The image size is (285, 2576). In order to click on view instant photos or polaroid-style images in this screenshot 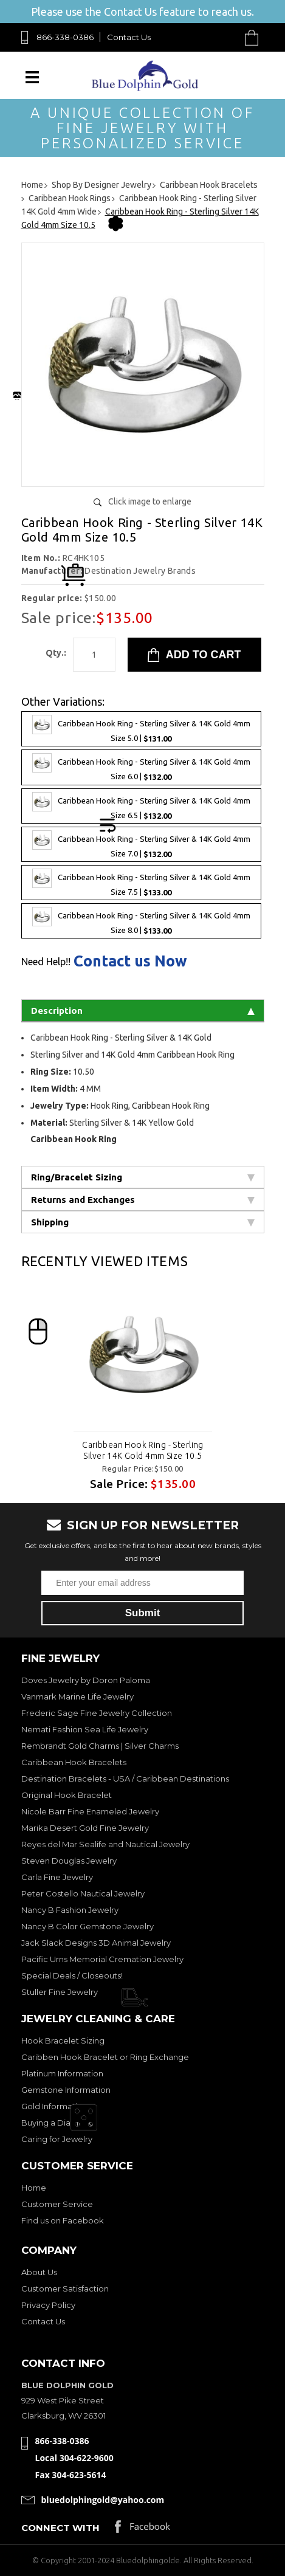, I will do `click(17, 396)`.